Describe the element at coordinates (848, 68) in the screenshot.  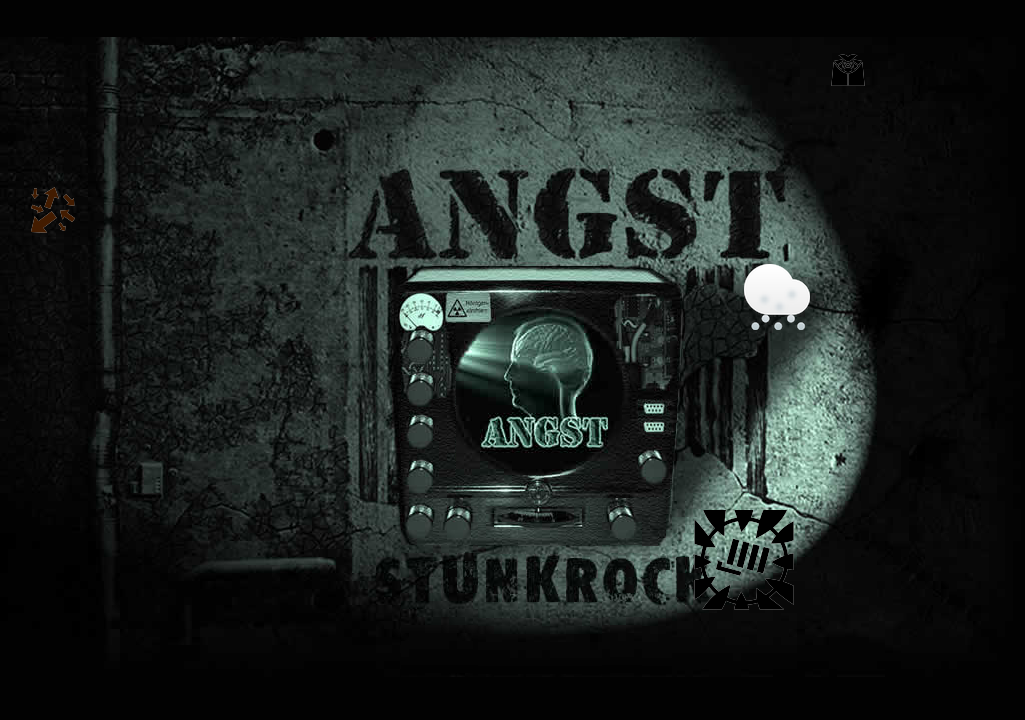
I see `equip heavy armor or collar item` at that location.